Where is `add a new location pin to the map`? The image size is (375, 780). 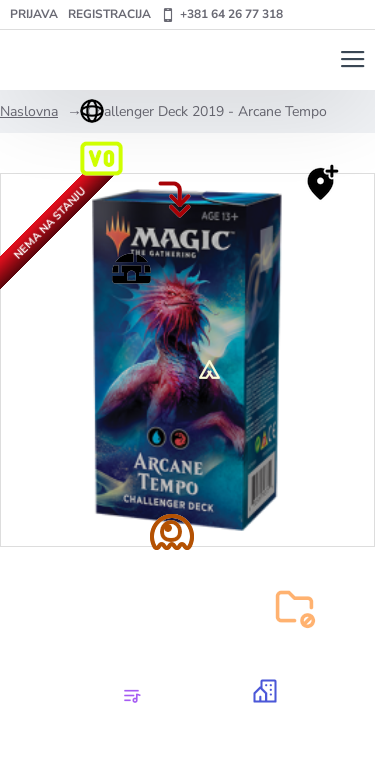 add a new location pin to the map is located at coordinates (320, 182).